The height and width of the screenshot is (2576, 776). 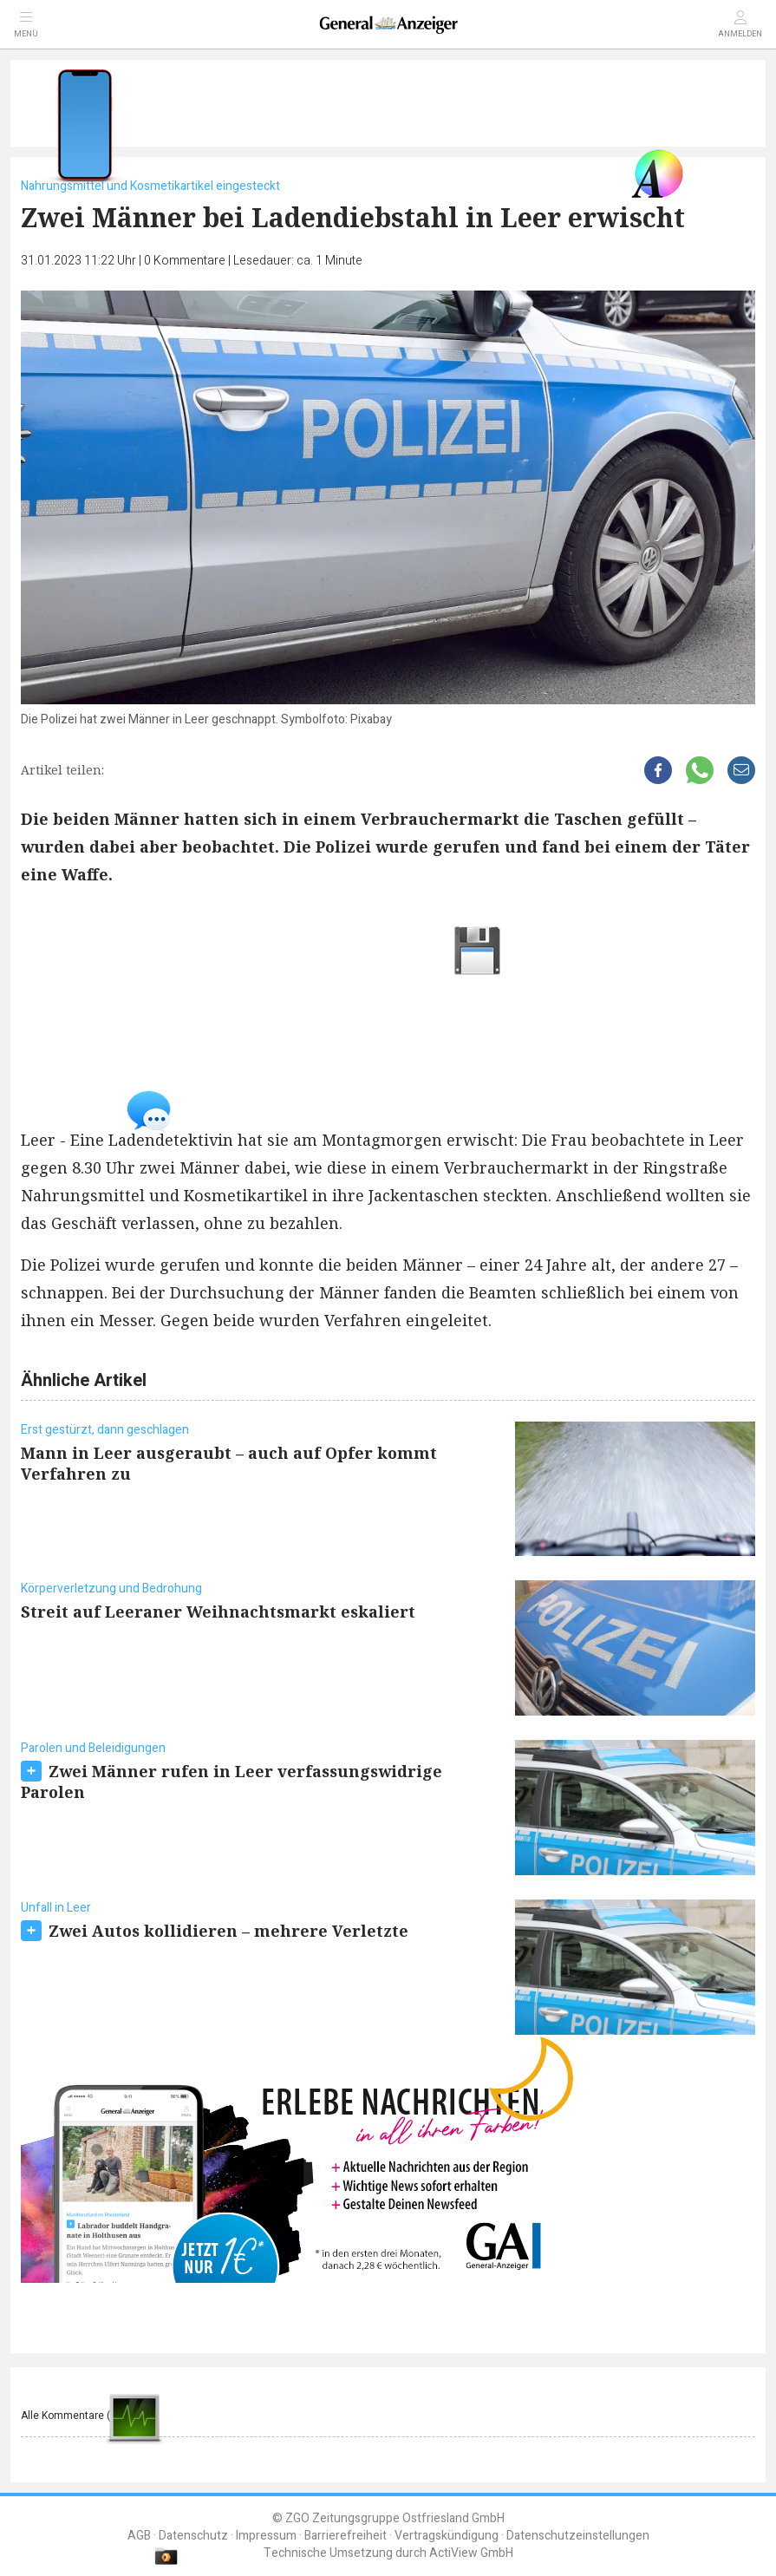 I want to click on open messages preferences or settings, so click(x=148, y=1110).